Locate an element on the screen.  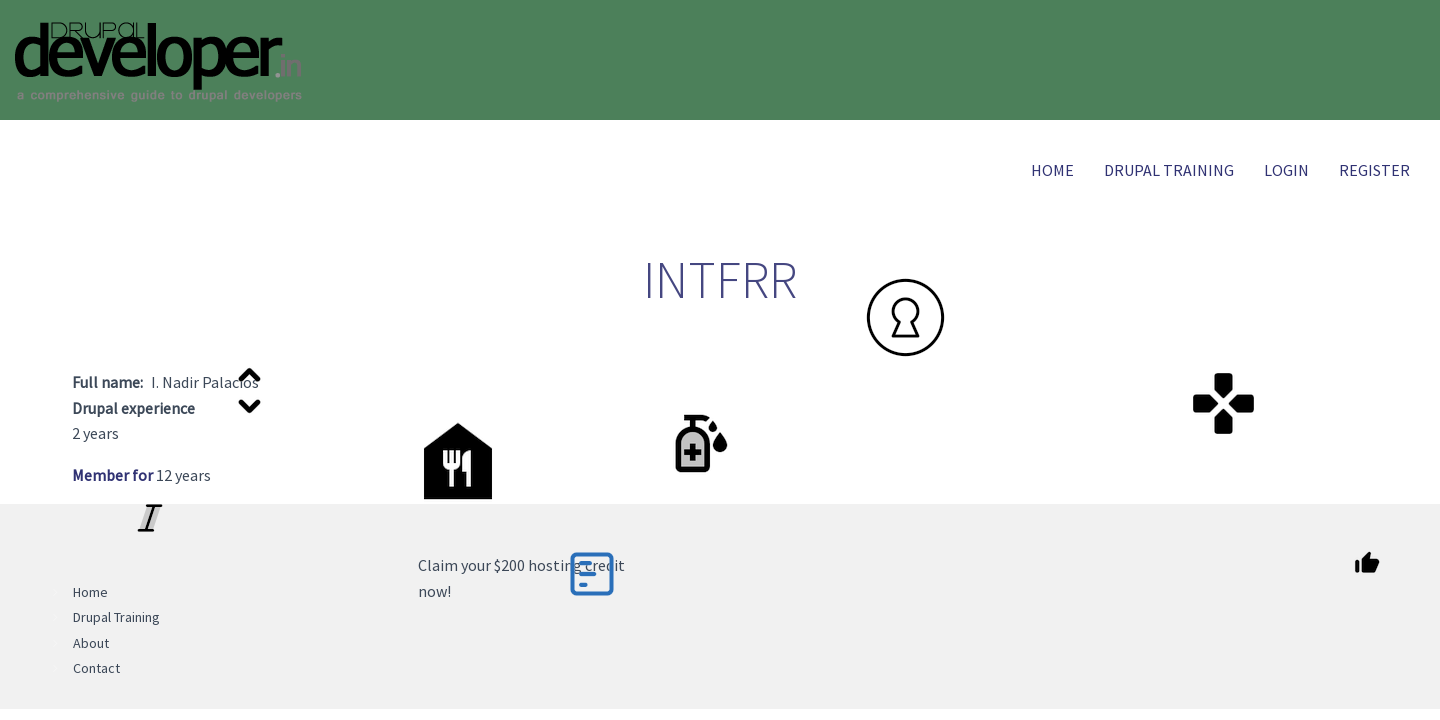
apply italic formatting to selected text is located at coordinates (150, 518).